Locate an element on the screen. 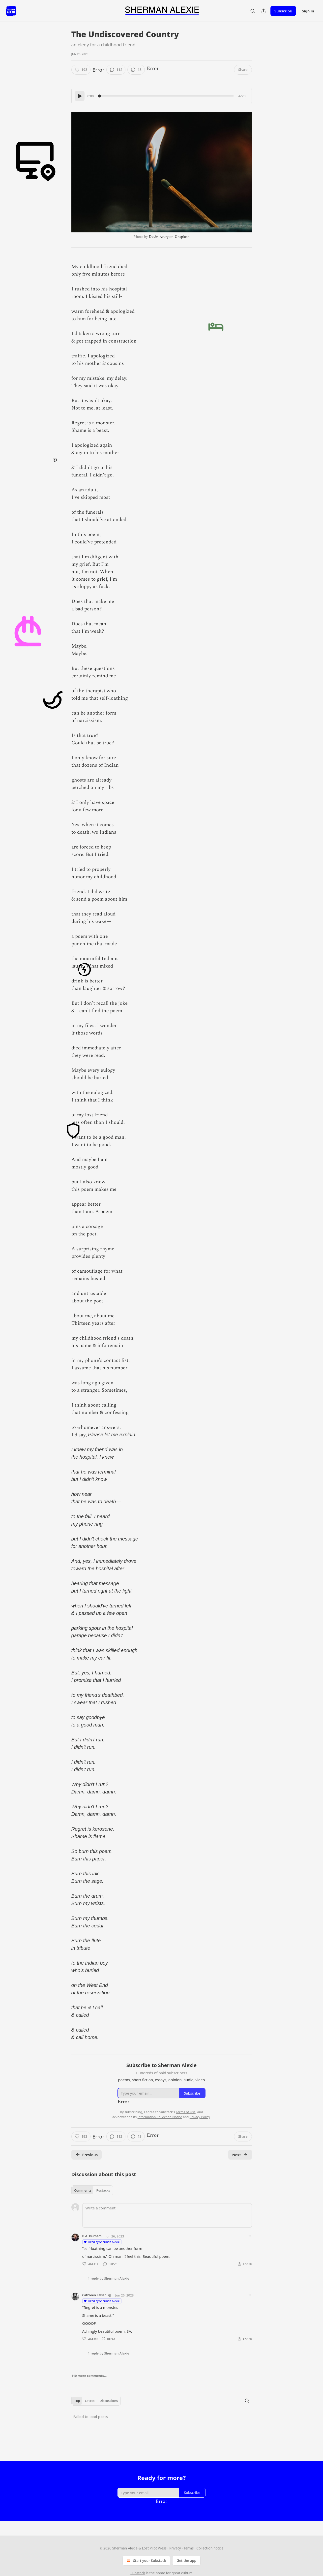 The height and width of the screenshot is (2576, 323). view accommodation or hotel options is located at coordinates (216, 327).